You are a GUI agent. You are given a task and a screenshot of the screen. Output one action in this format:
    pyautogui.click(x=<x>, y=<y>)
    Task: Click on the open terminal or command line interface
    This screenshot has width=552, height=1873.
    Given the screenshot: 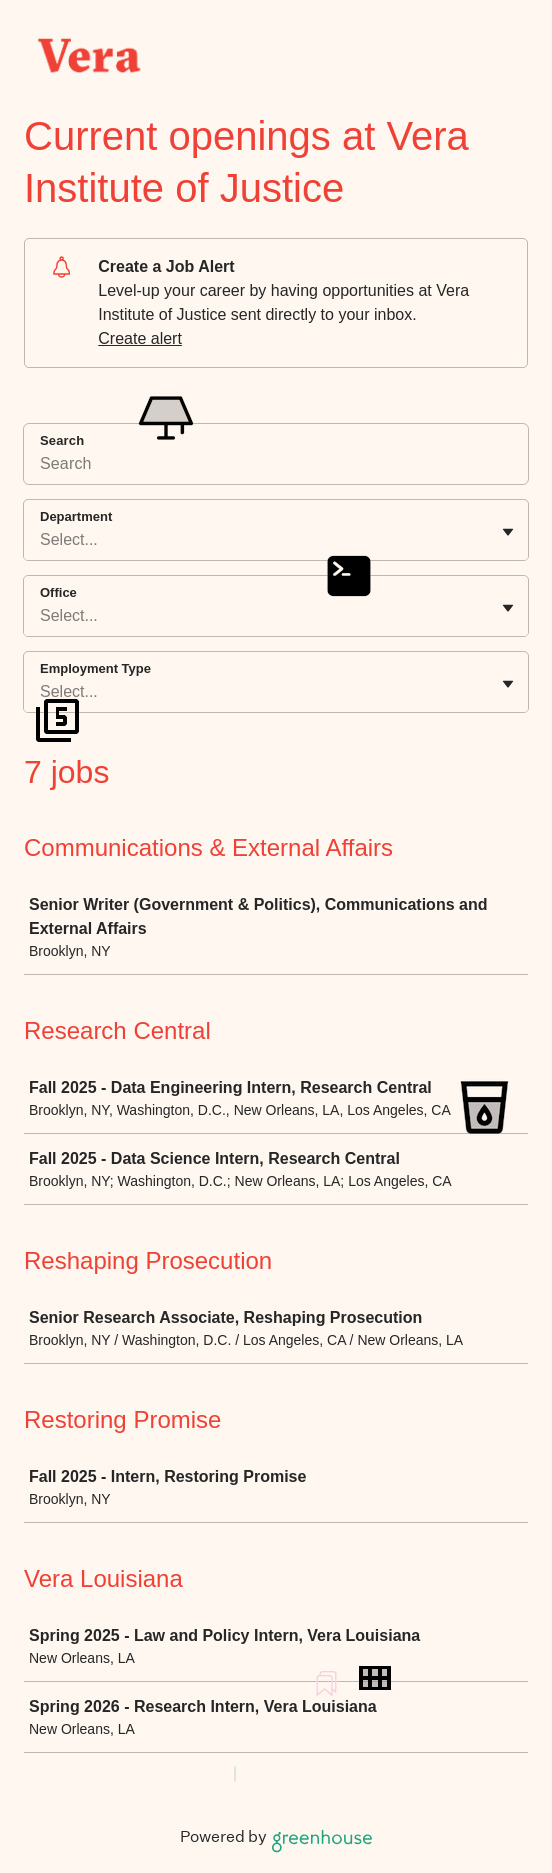 What is the action you would take?
    pyautogui.click(x=349, y=576)
    